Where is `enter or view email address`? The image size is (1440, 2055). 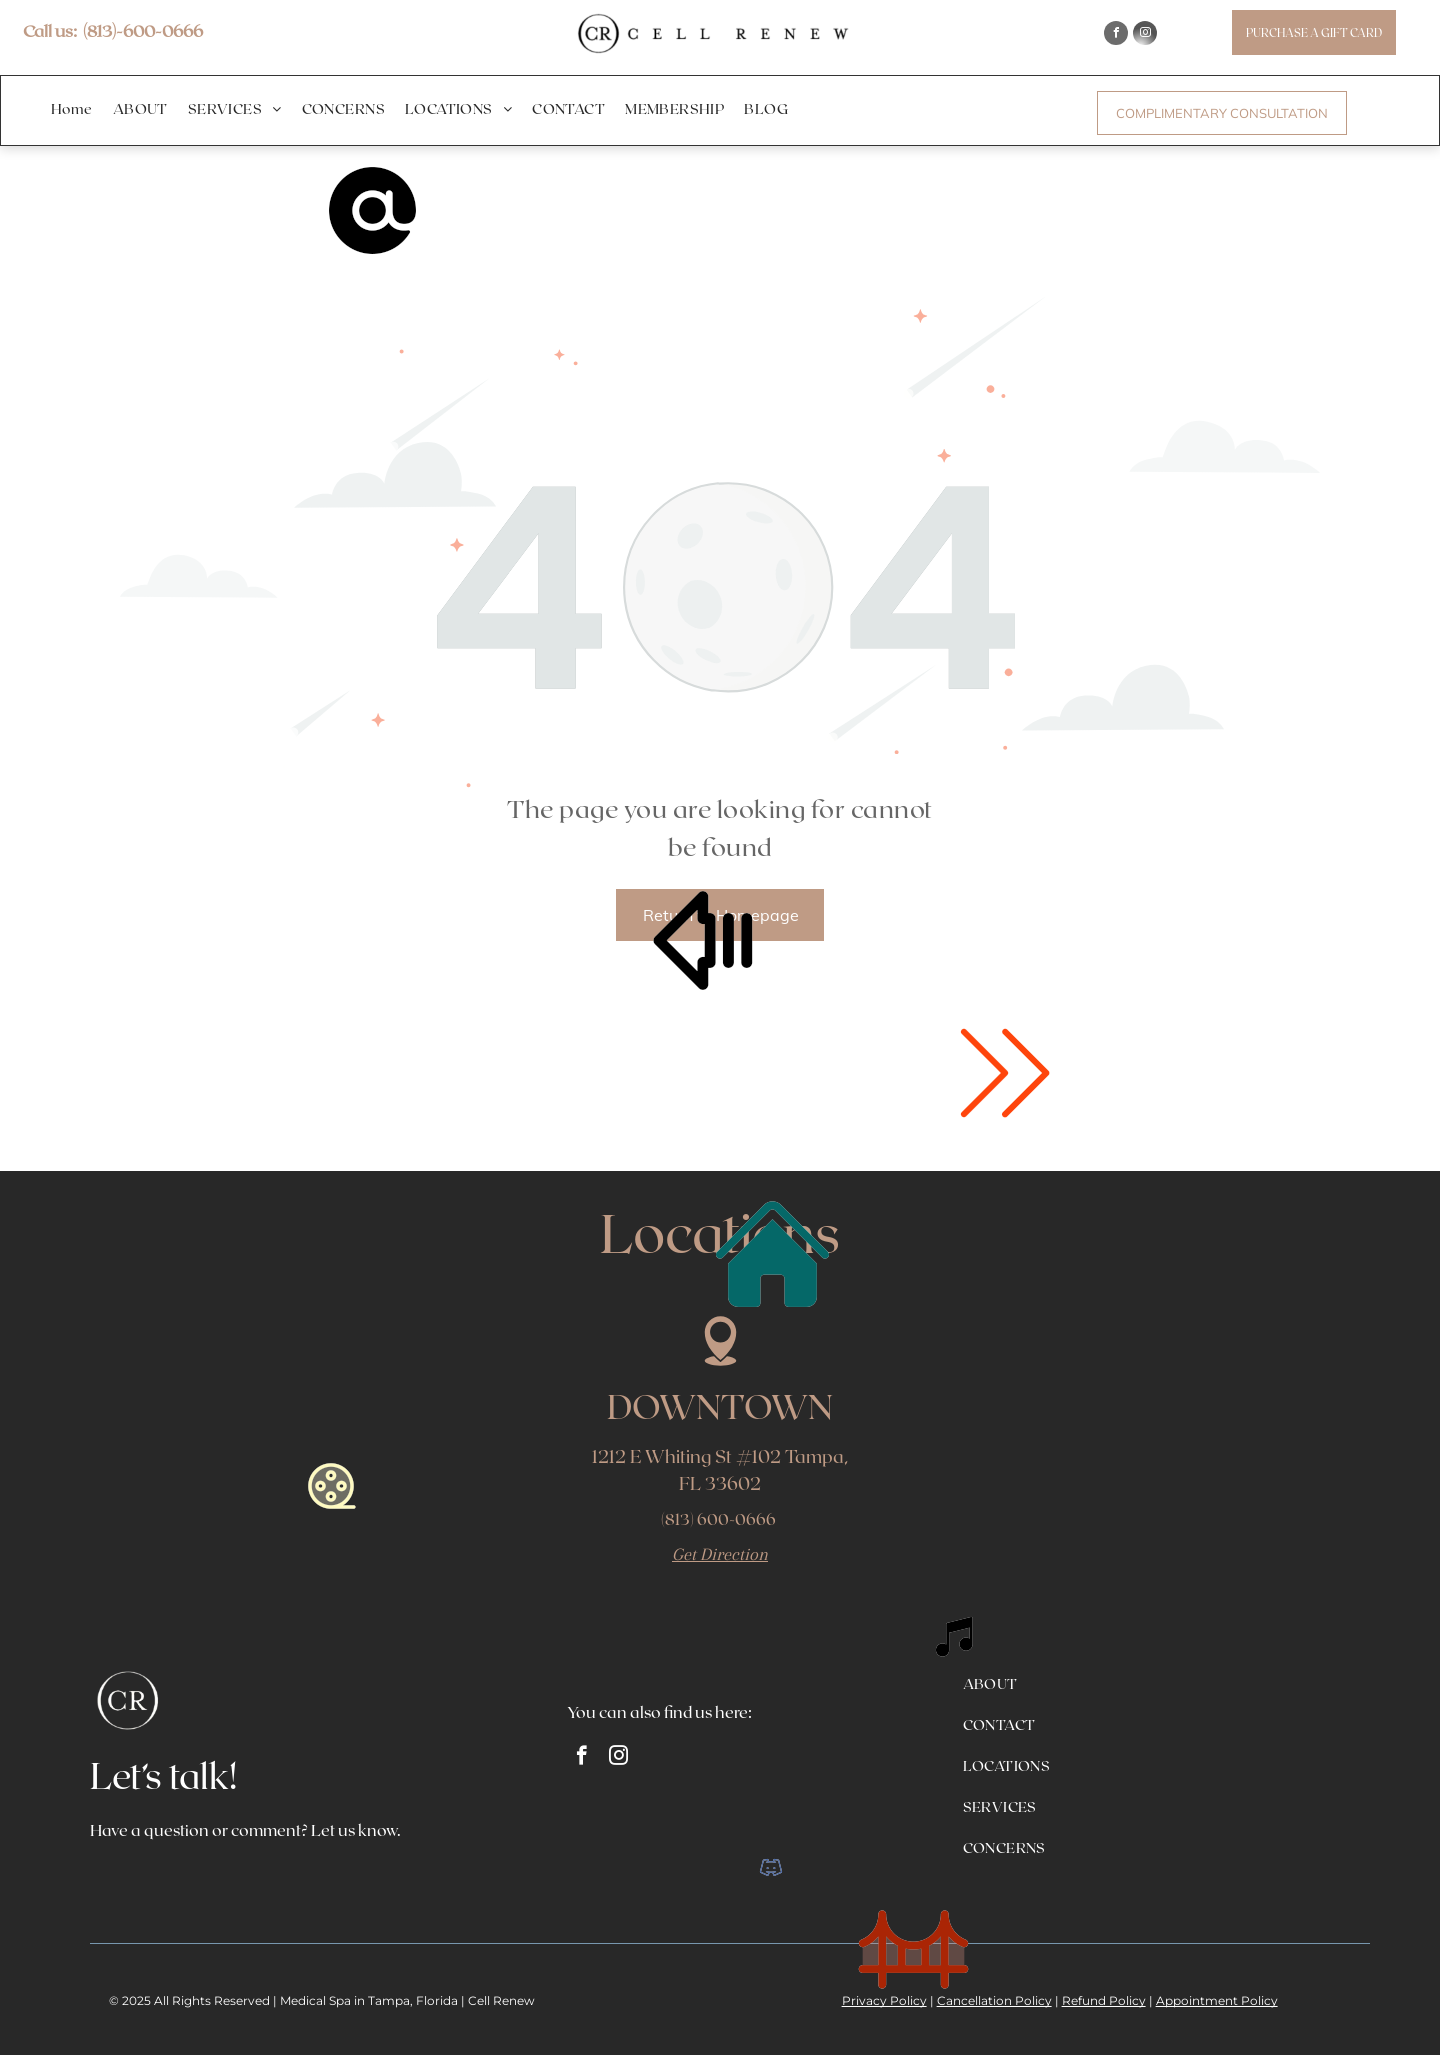
enter or view email address is located at coordinates (372, 210).